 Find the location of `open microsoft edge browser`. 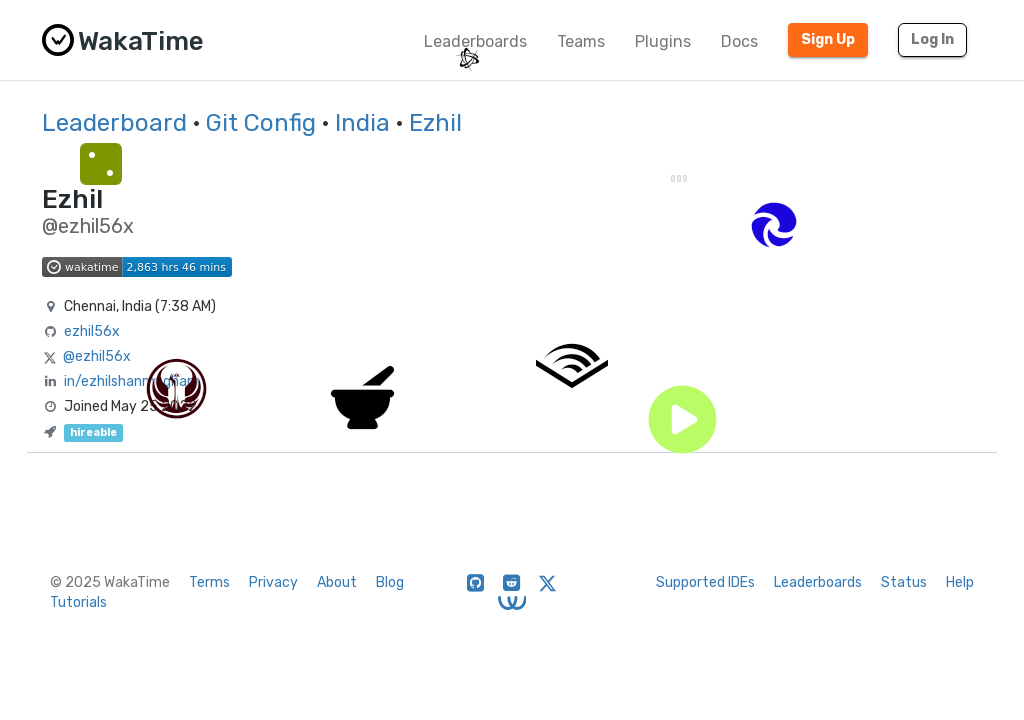

open microsoft edge browser is located at coordinates (774, 225).